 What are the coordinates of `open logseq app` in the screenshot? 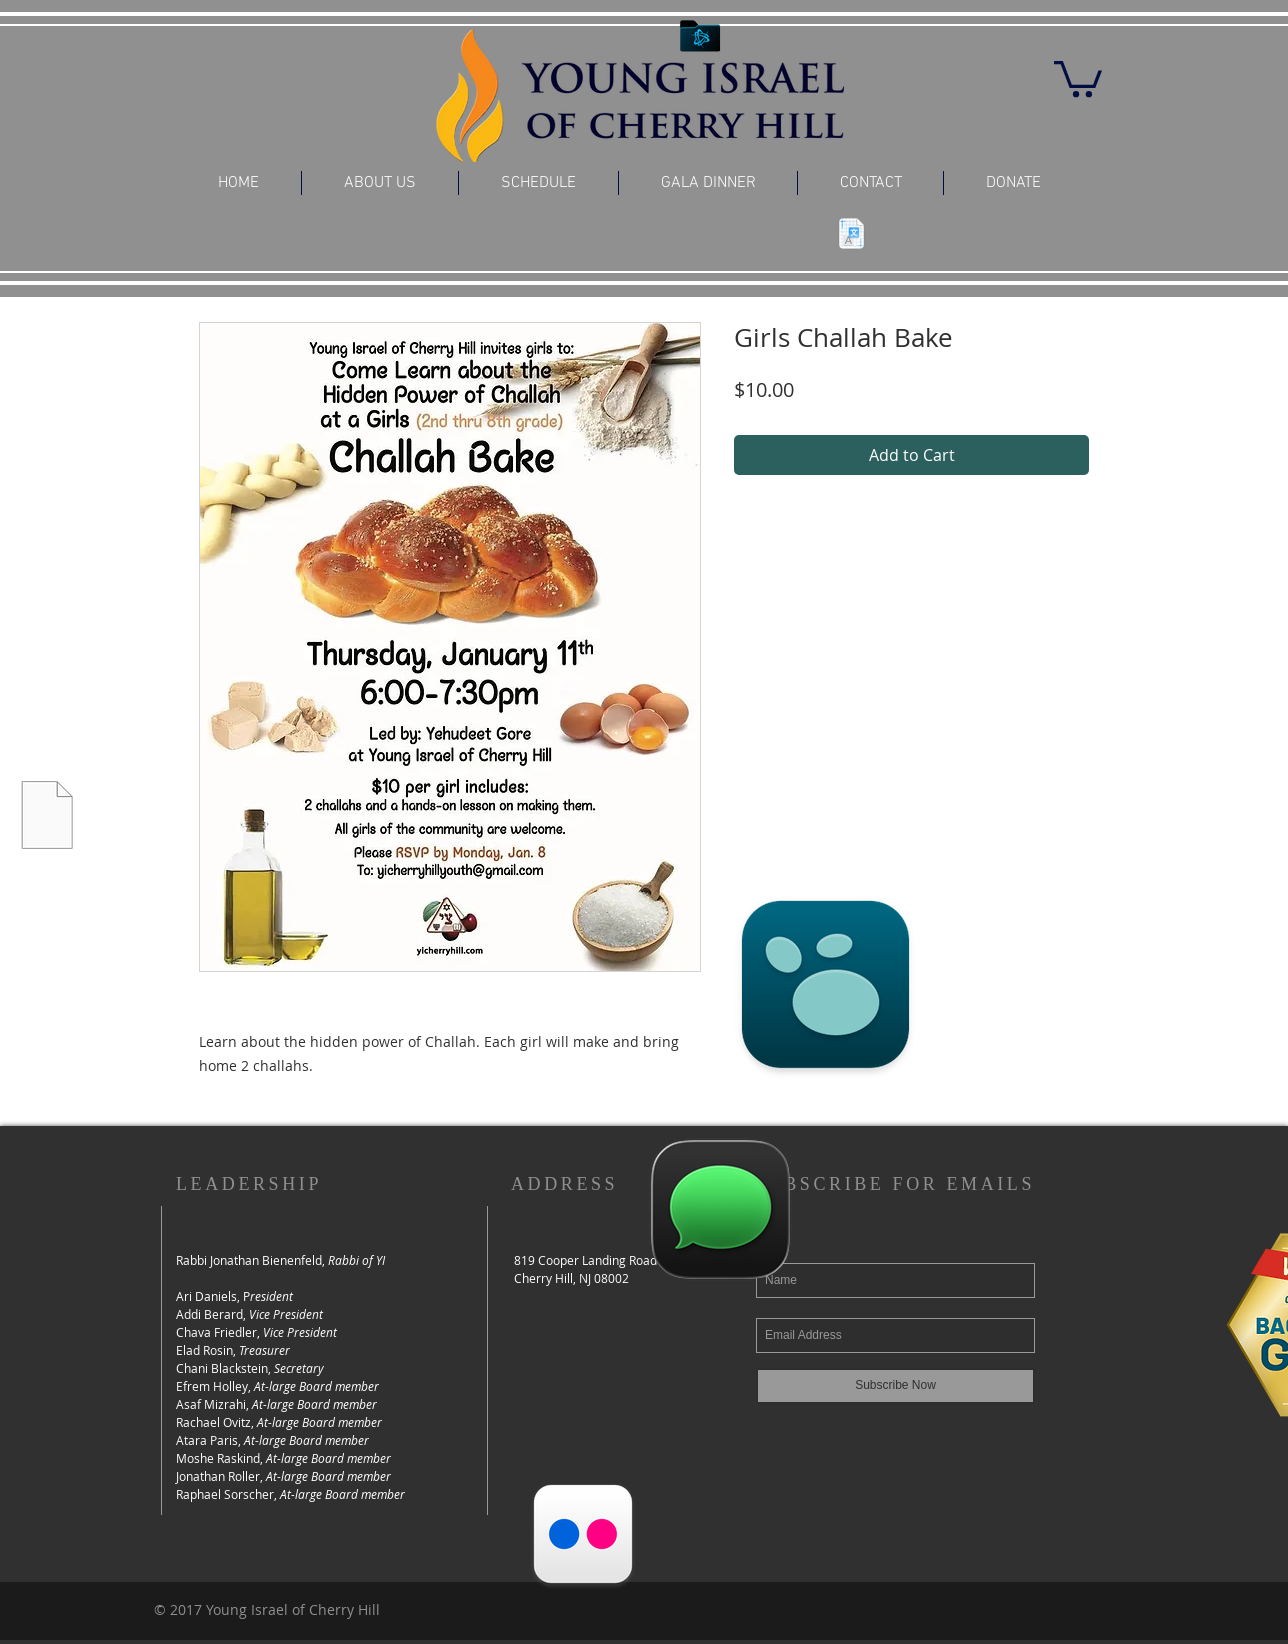 It's located at (825, 984).